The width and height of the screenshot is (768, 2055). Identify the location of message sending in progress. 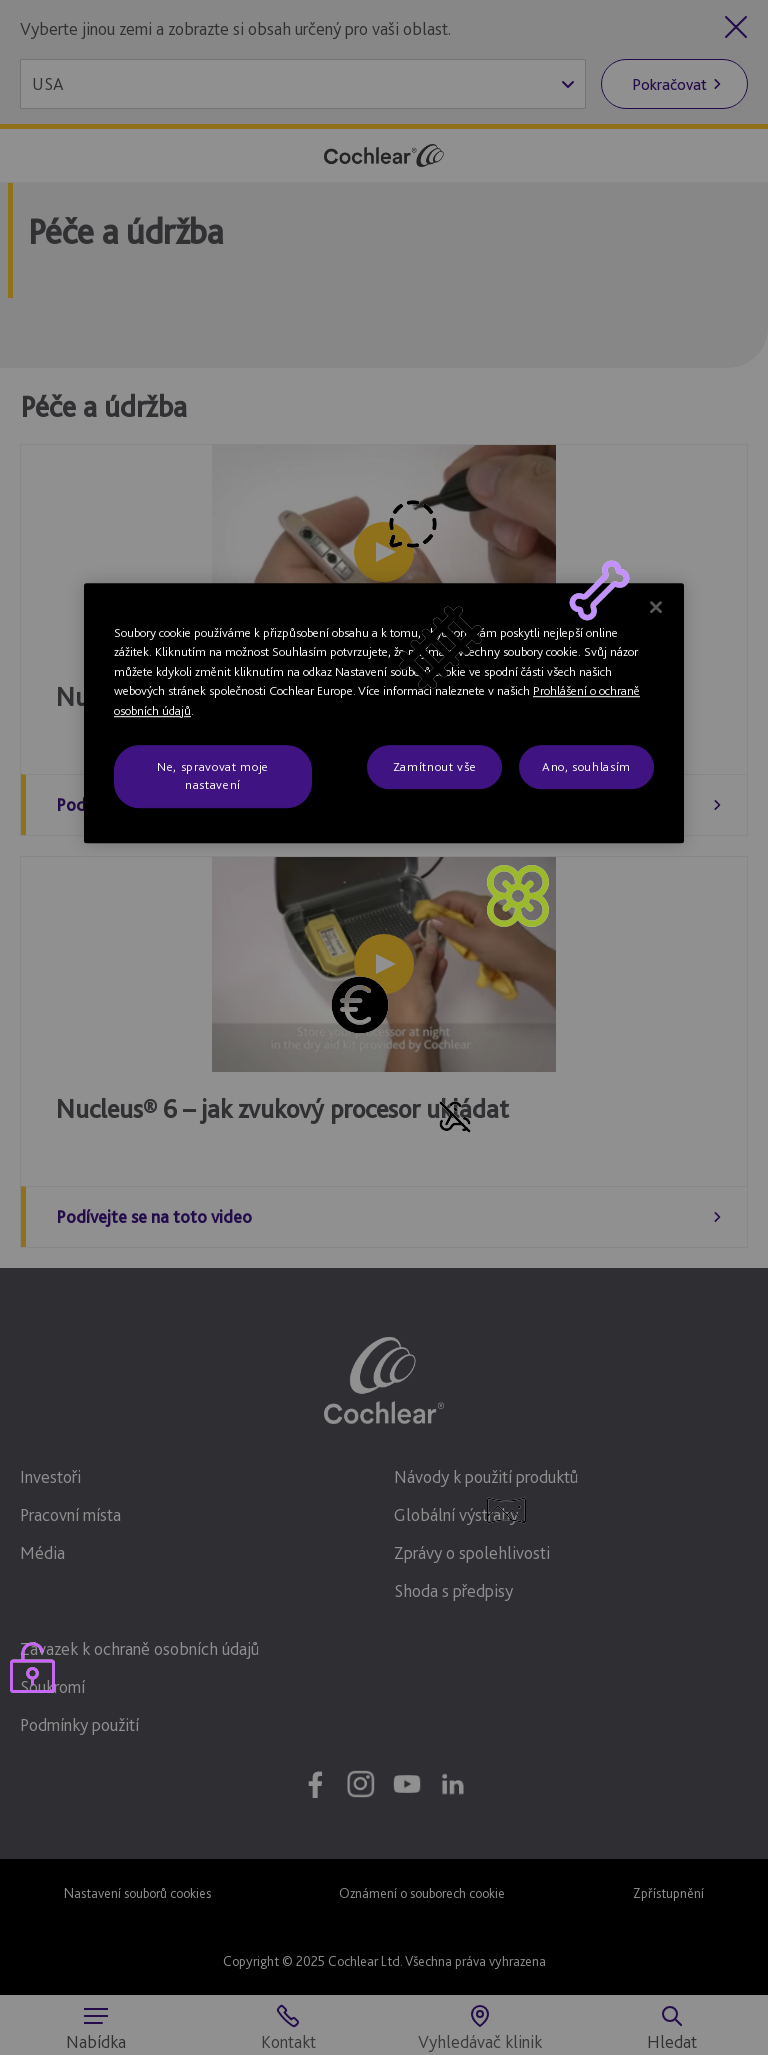
(413, 524).